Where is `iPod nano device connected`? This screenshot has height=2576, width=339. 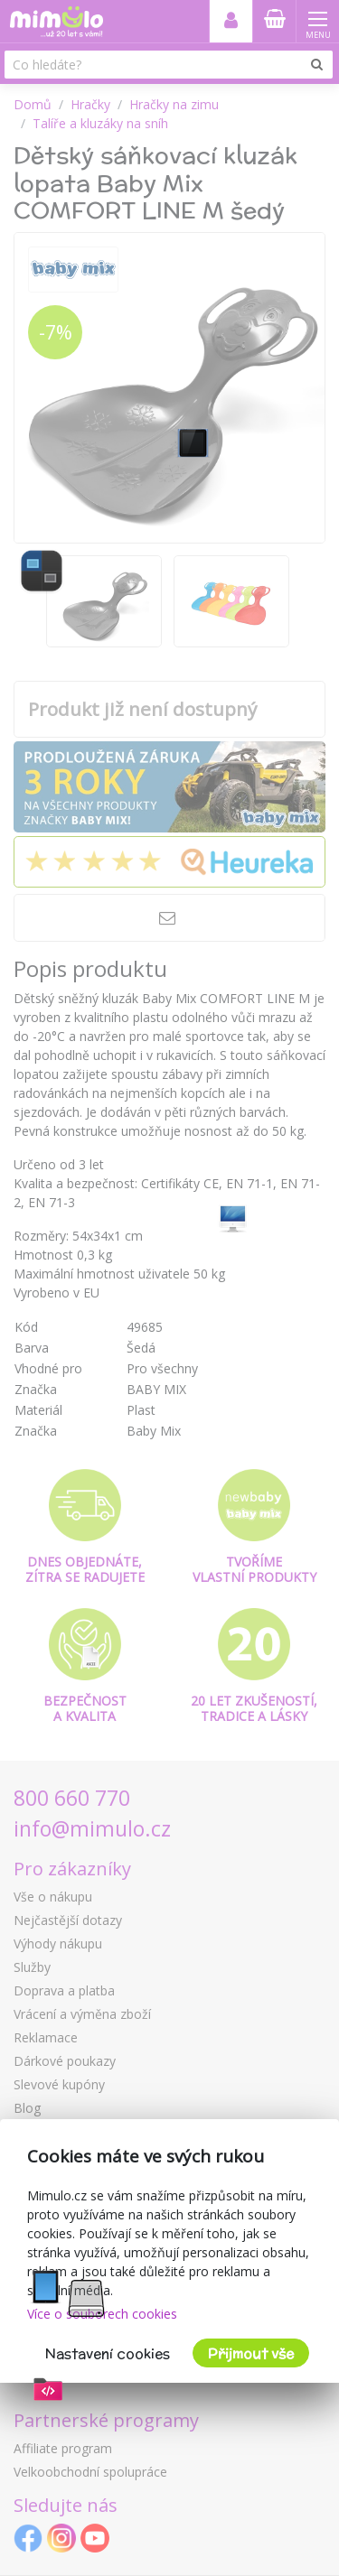
iPod nano device connected is located at coordinates (193, 442).